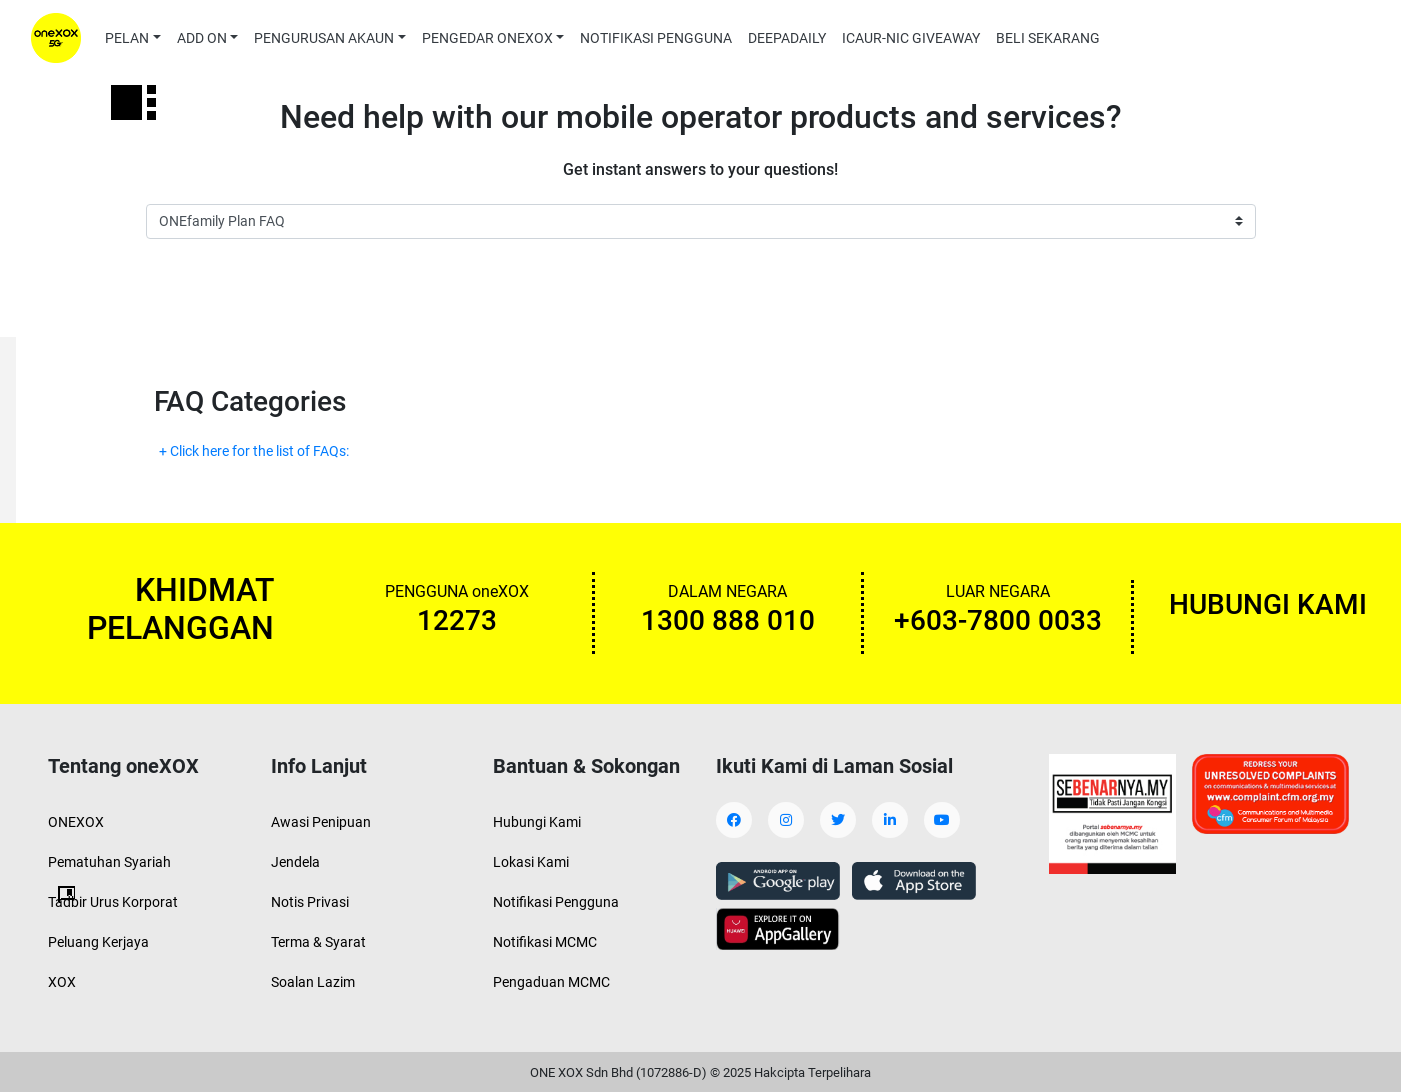 Image resolution: width=1401 pixels, height=1092 pixels. What do you see at coordinates (133, 102) in the screenshot?
I see `toggle sidebar panel visibility` at bounding box center [133, 102].